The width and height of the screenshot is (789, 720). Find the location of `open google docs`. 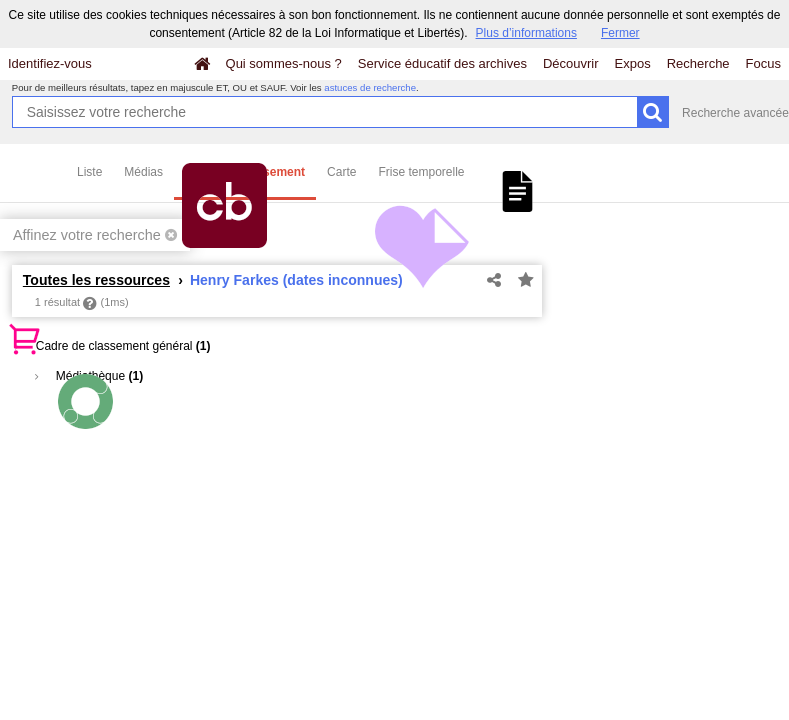

open google docs is located at coordinates (517, 191).